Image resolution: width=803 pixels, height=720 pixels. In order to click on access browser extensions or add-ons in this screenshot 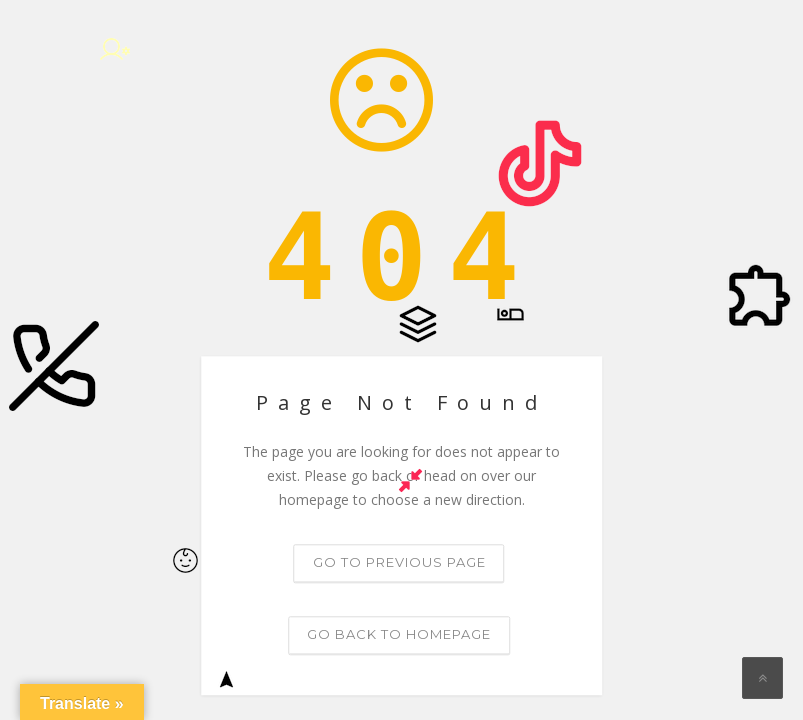, I will do `click(760, 294)`.